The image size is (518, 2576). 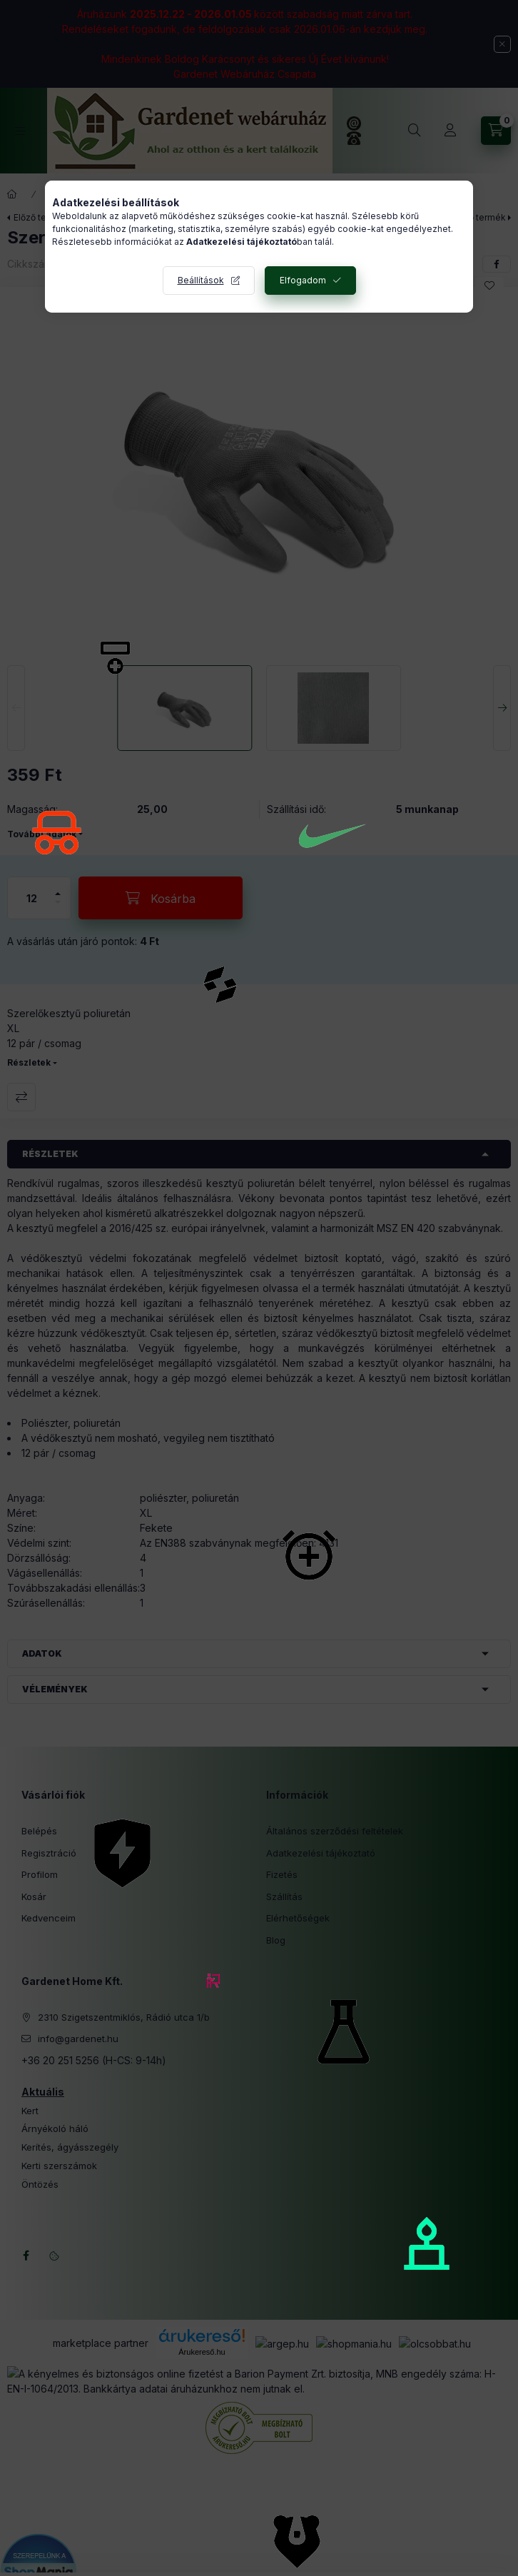 What do you see at coordinates (220, 984) in the screenshot?
I see `ServBay application logo` at bounding box center [220, 984].